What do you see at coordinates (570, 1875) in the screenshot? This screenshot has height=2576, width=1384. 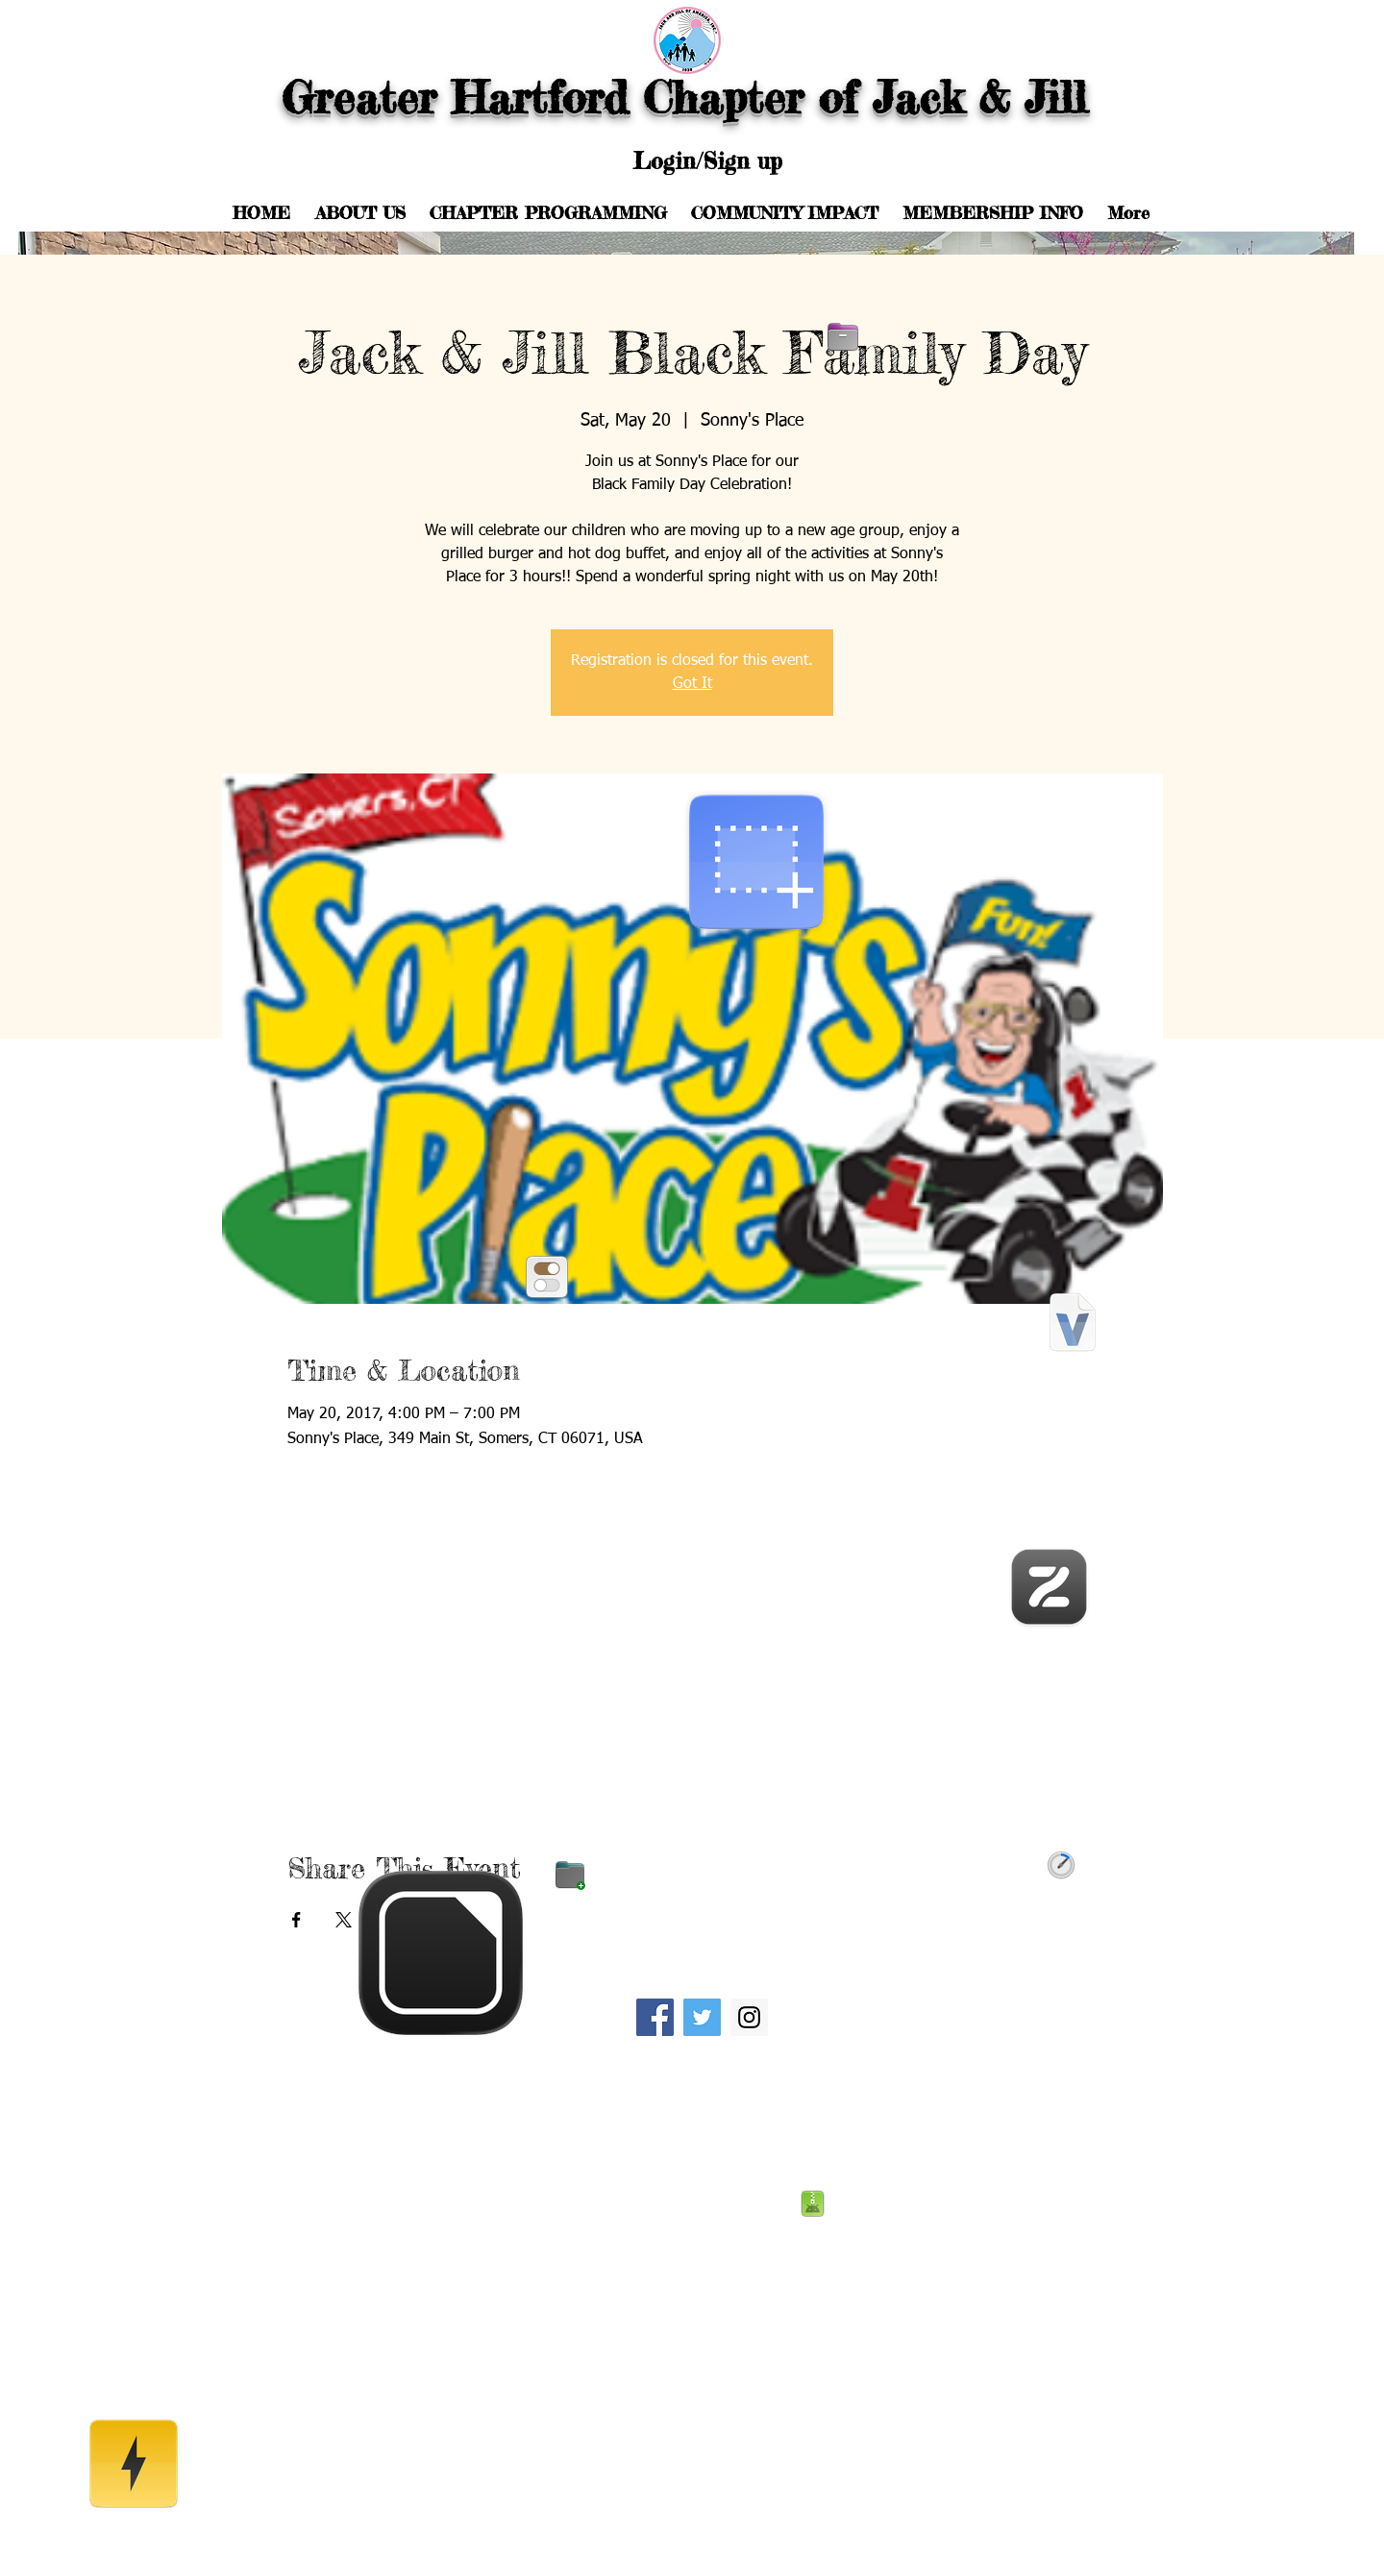 I see `create a new folder` at bounding box center [570, 1875].